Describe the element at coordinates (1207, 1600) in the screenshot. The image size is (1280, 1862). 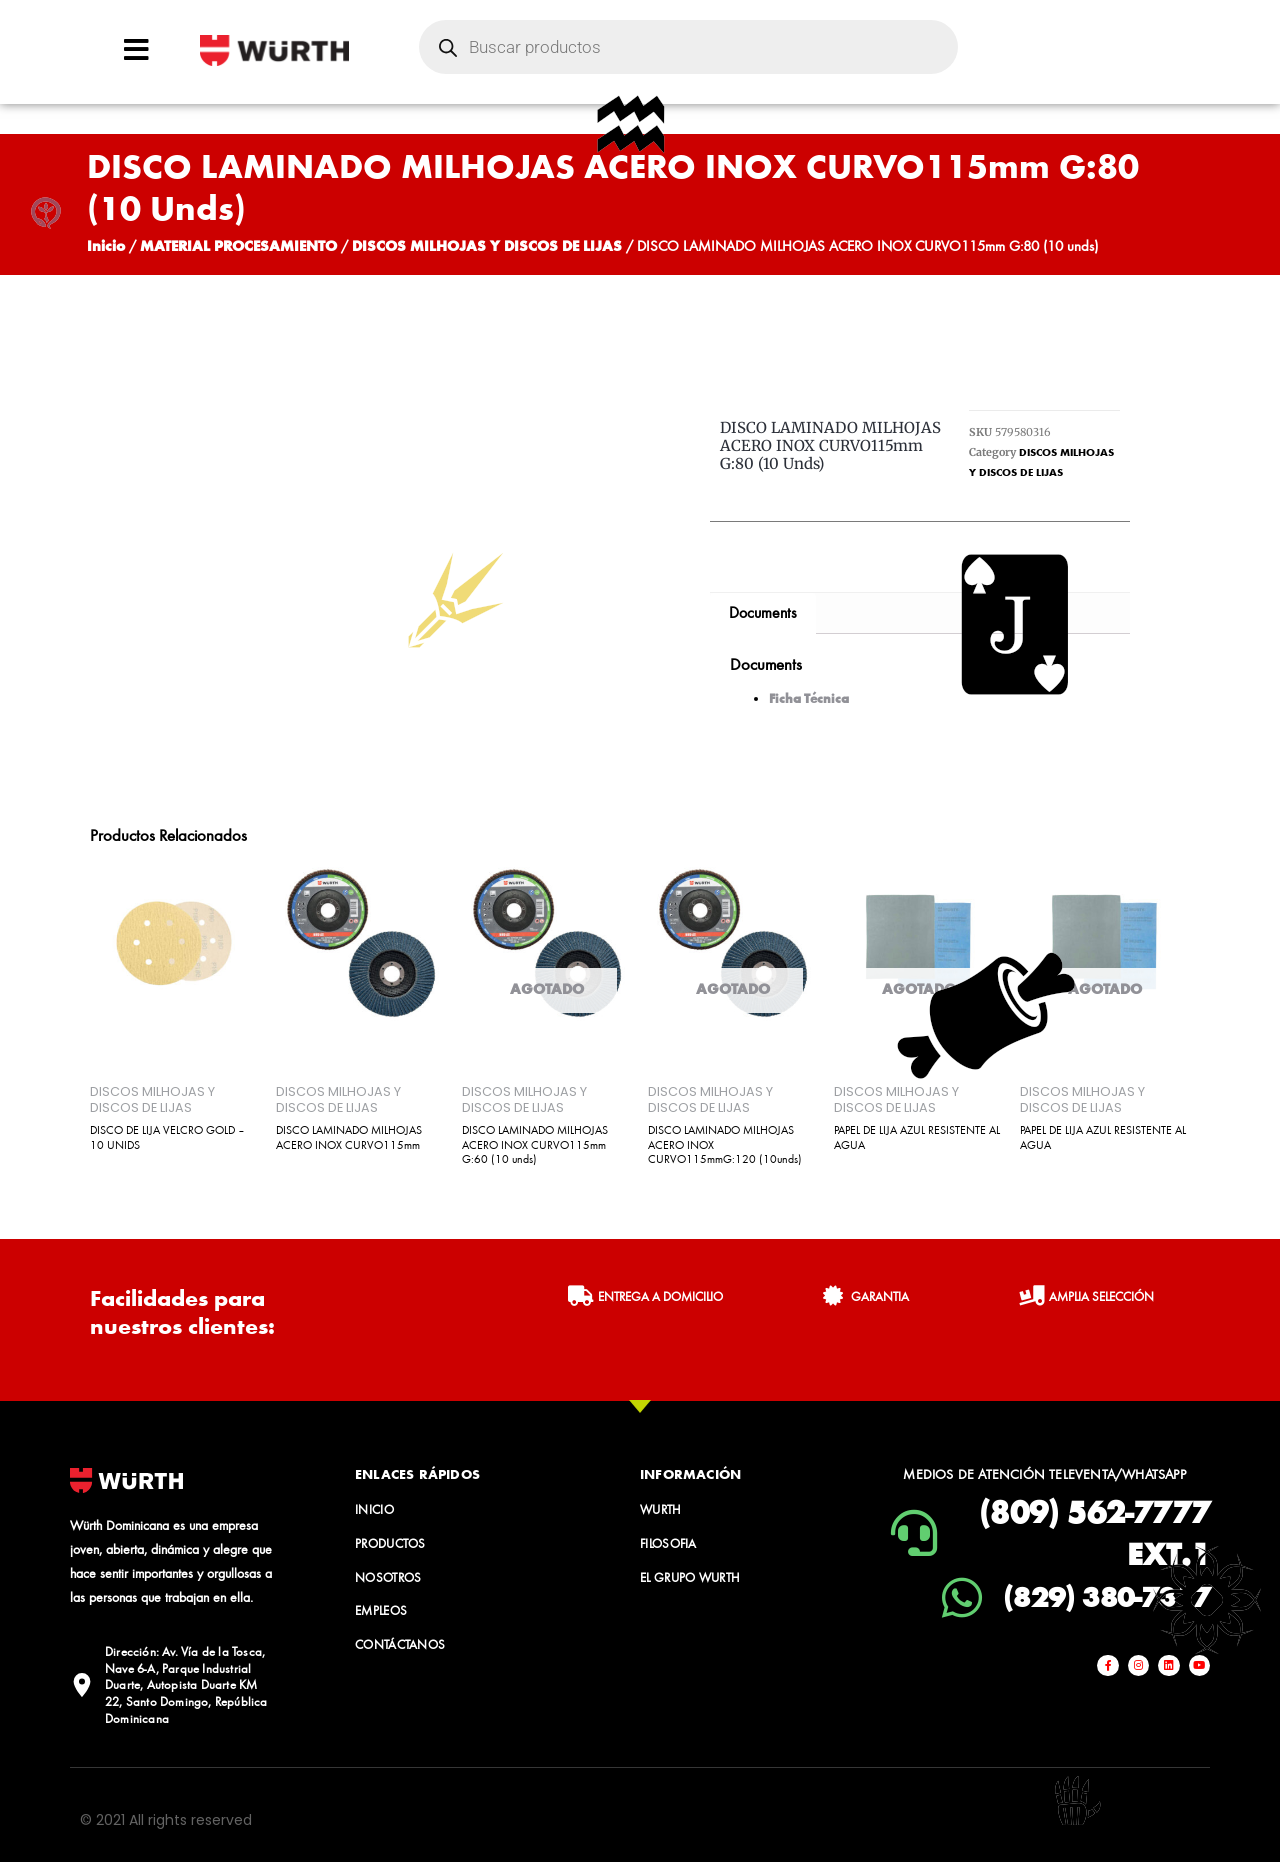
I see `decorative design element or divider` at that location.